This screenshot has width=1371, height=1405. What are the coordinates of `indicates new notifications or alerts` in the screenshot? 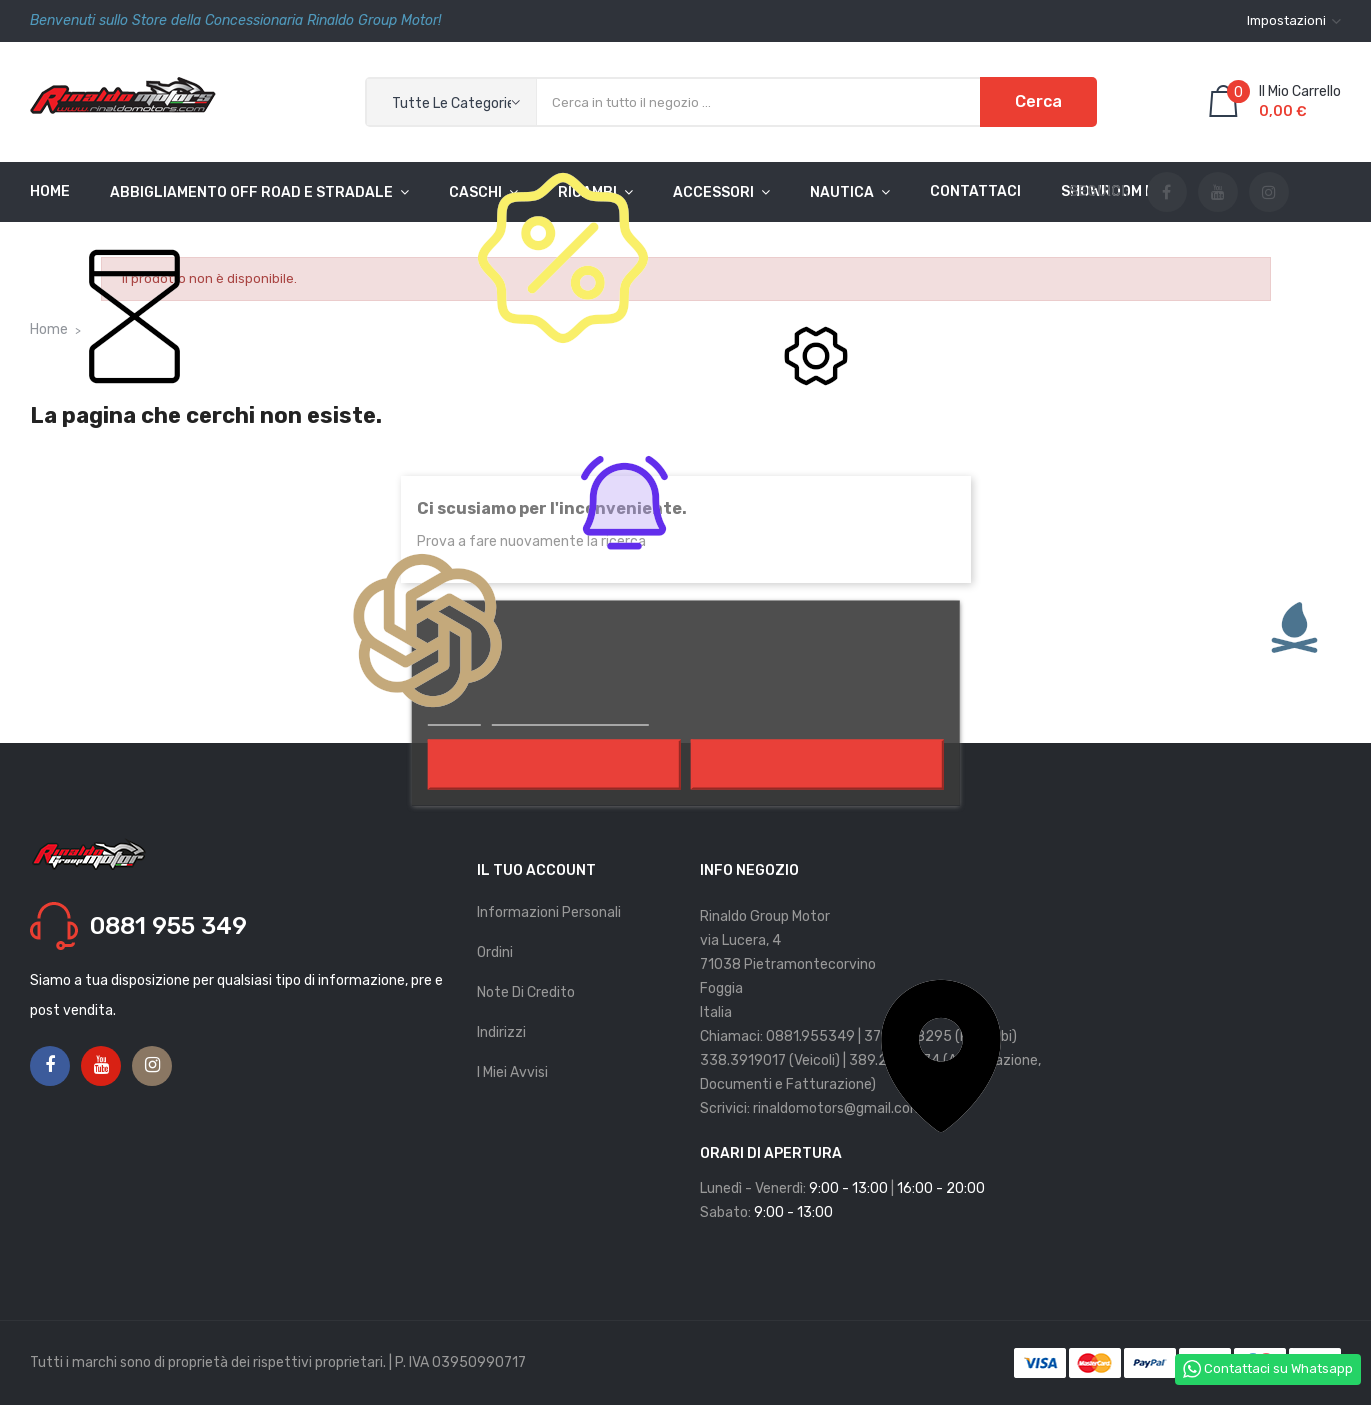 It's located at (624, 504).